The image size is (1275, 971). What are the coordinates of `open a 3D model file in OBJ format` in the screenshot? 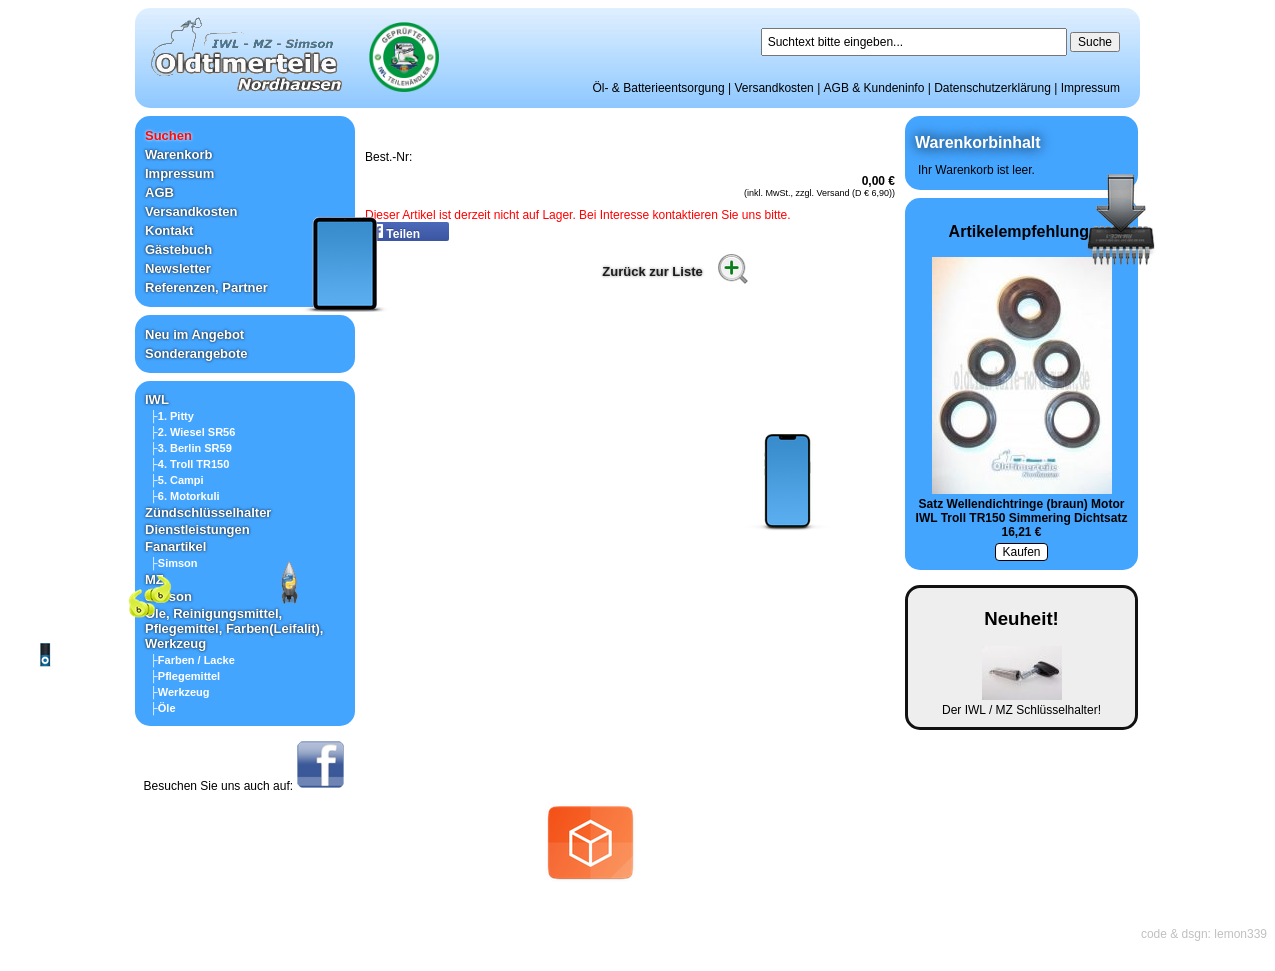 It's located at (590, 839).